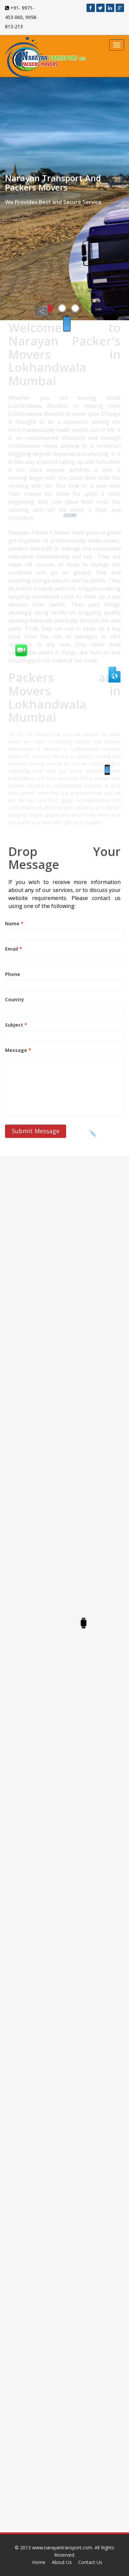 The width and height of the screenshot is (129, 2576). I want to click on connect a bluetooth keyboard, so click(70, 515).